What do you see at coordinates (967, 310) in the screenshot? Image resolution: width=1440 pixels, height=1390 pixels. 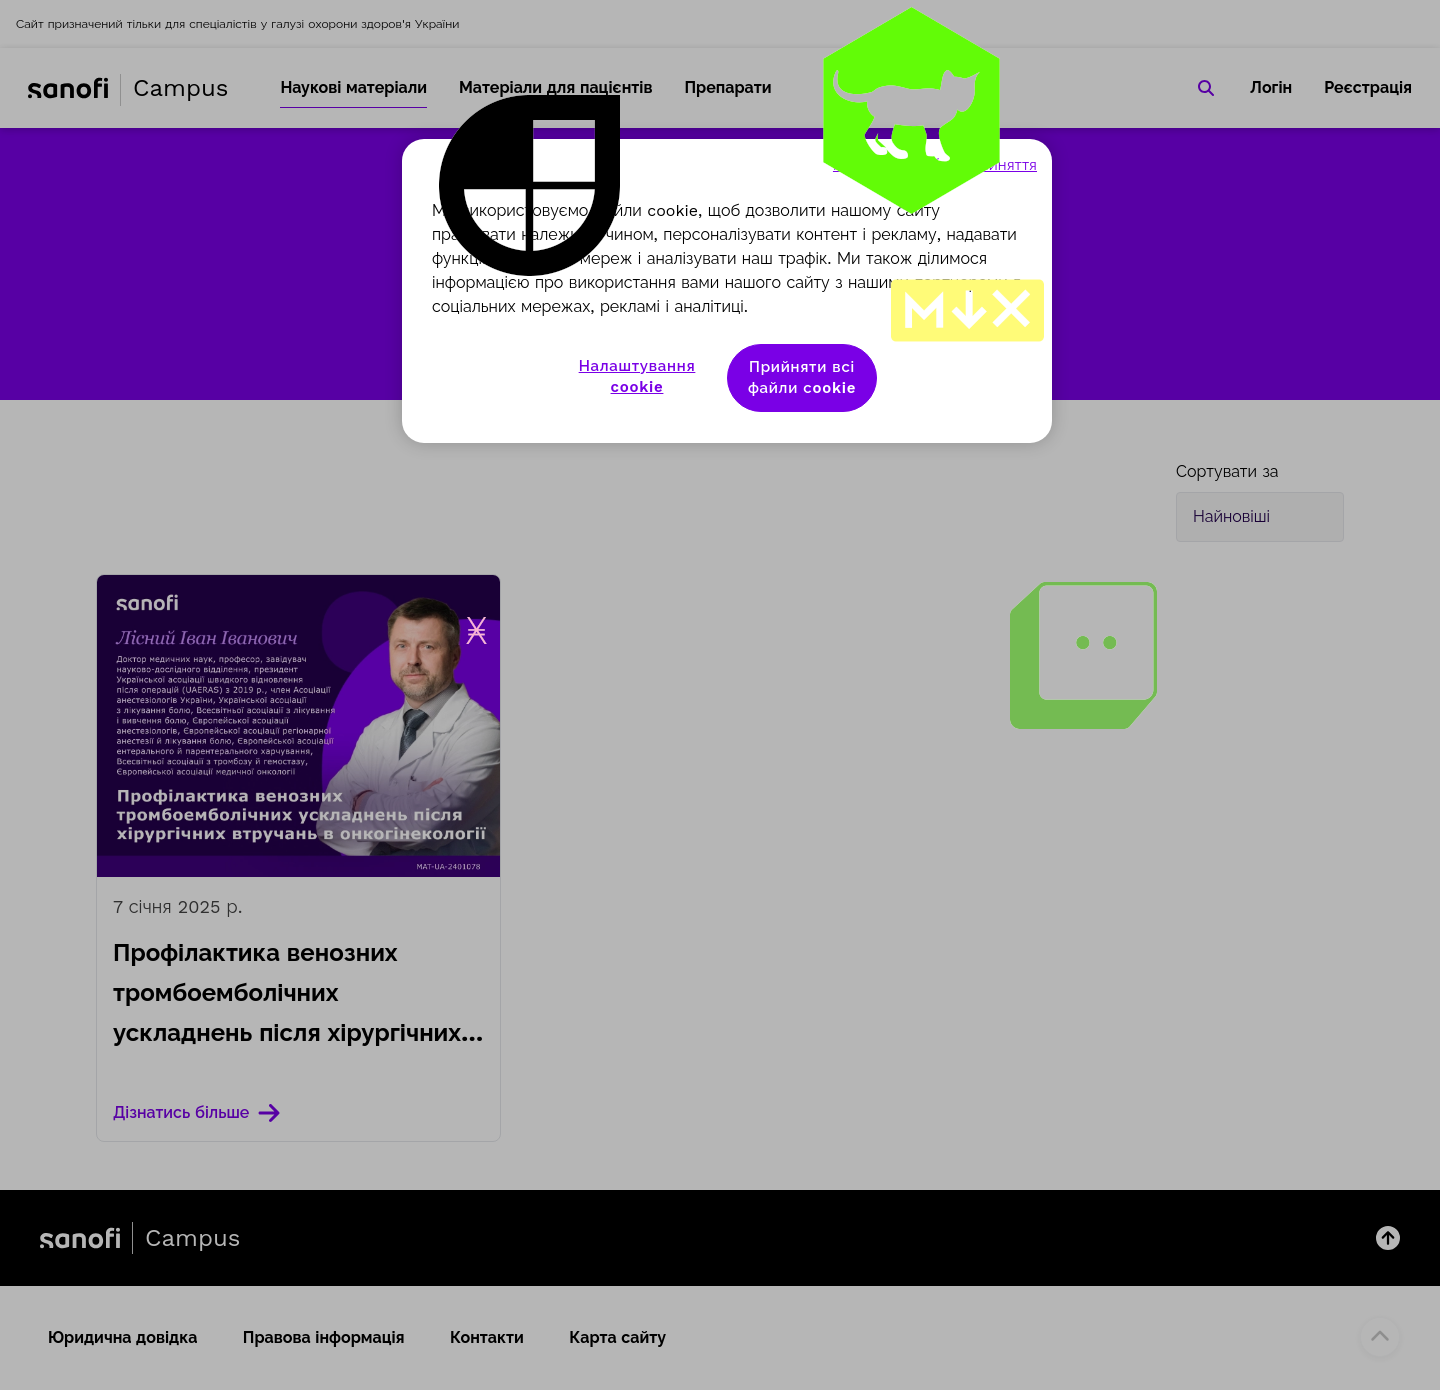 I see `MDX file format or project indicator` at bounding box center [967, 310].